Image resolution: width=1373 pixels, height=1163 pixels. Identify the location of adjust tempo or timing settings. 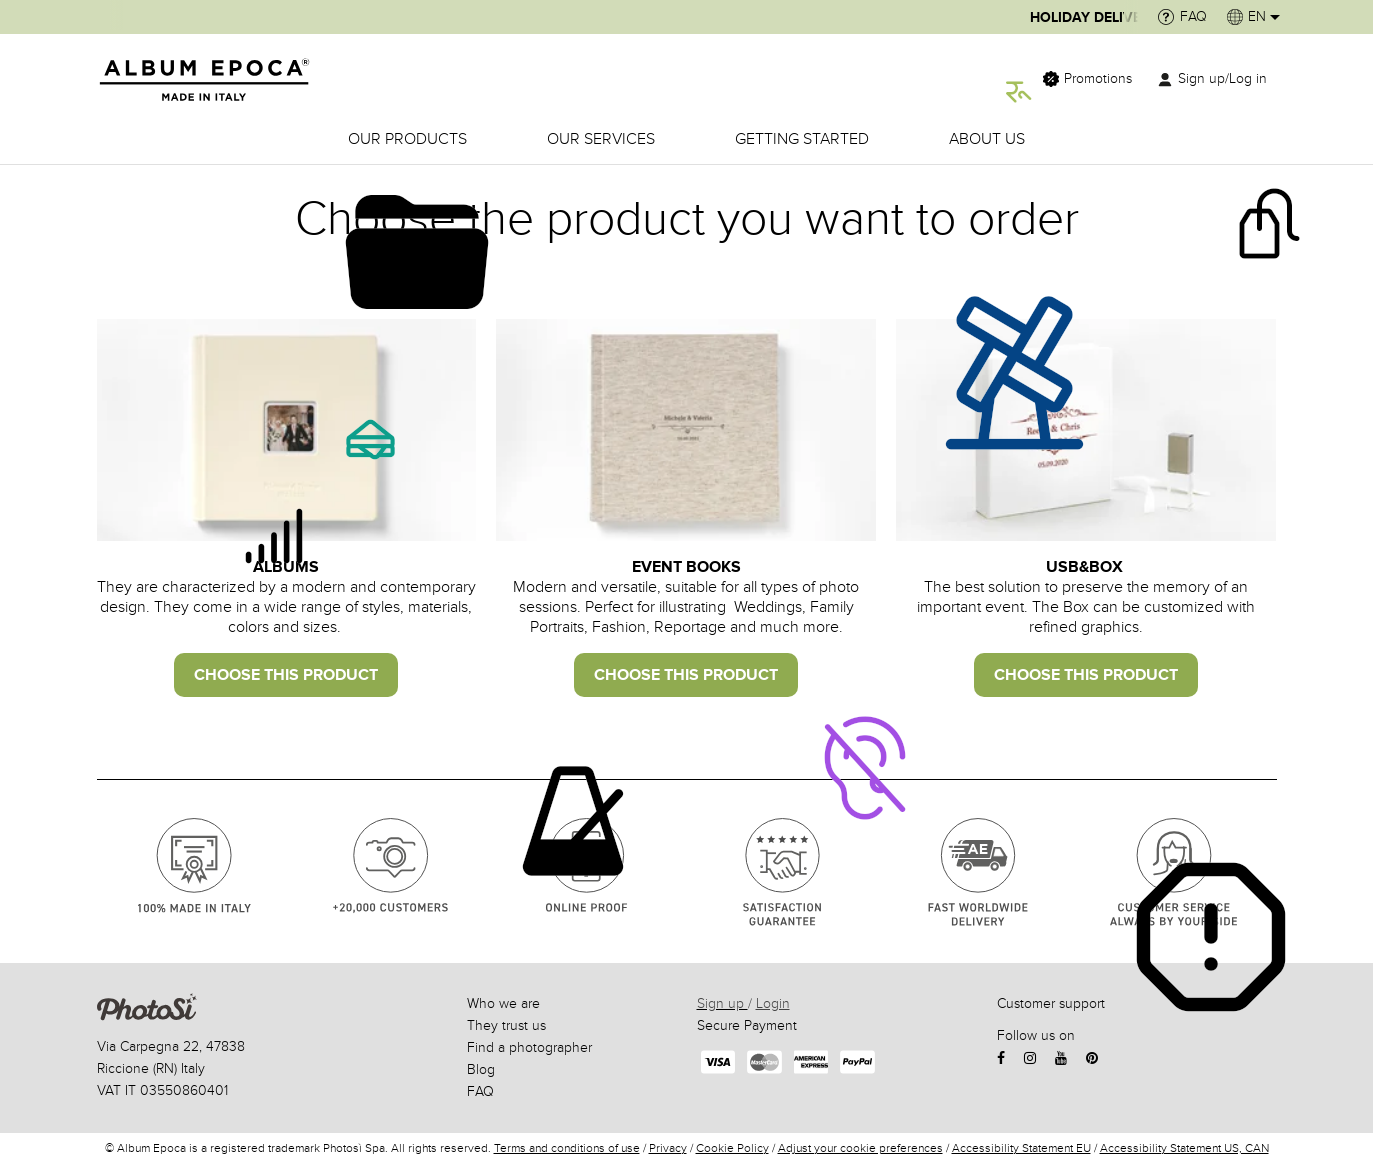
(573, 821).